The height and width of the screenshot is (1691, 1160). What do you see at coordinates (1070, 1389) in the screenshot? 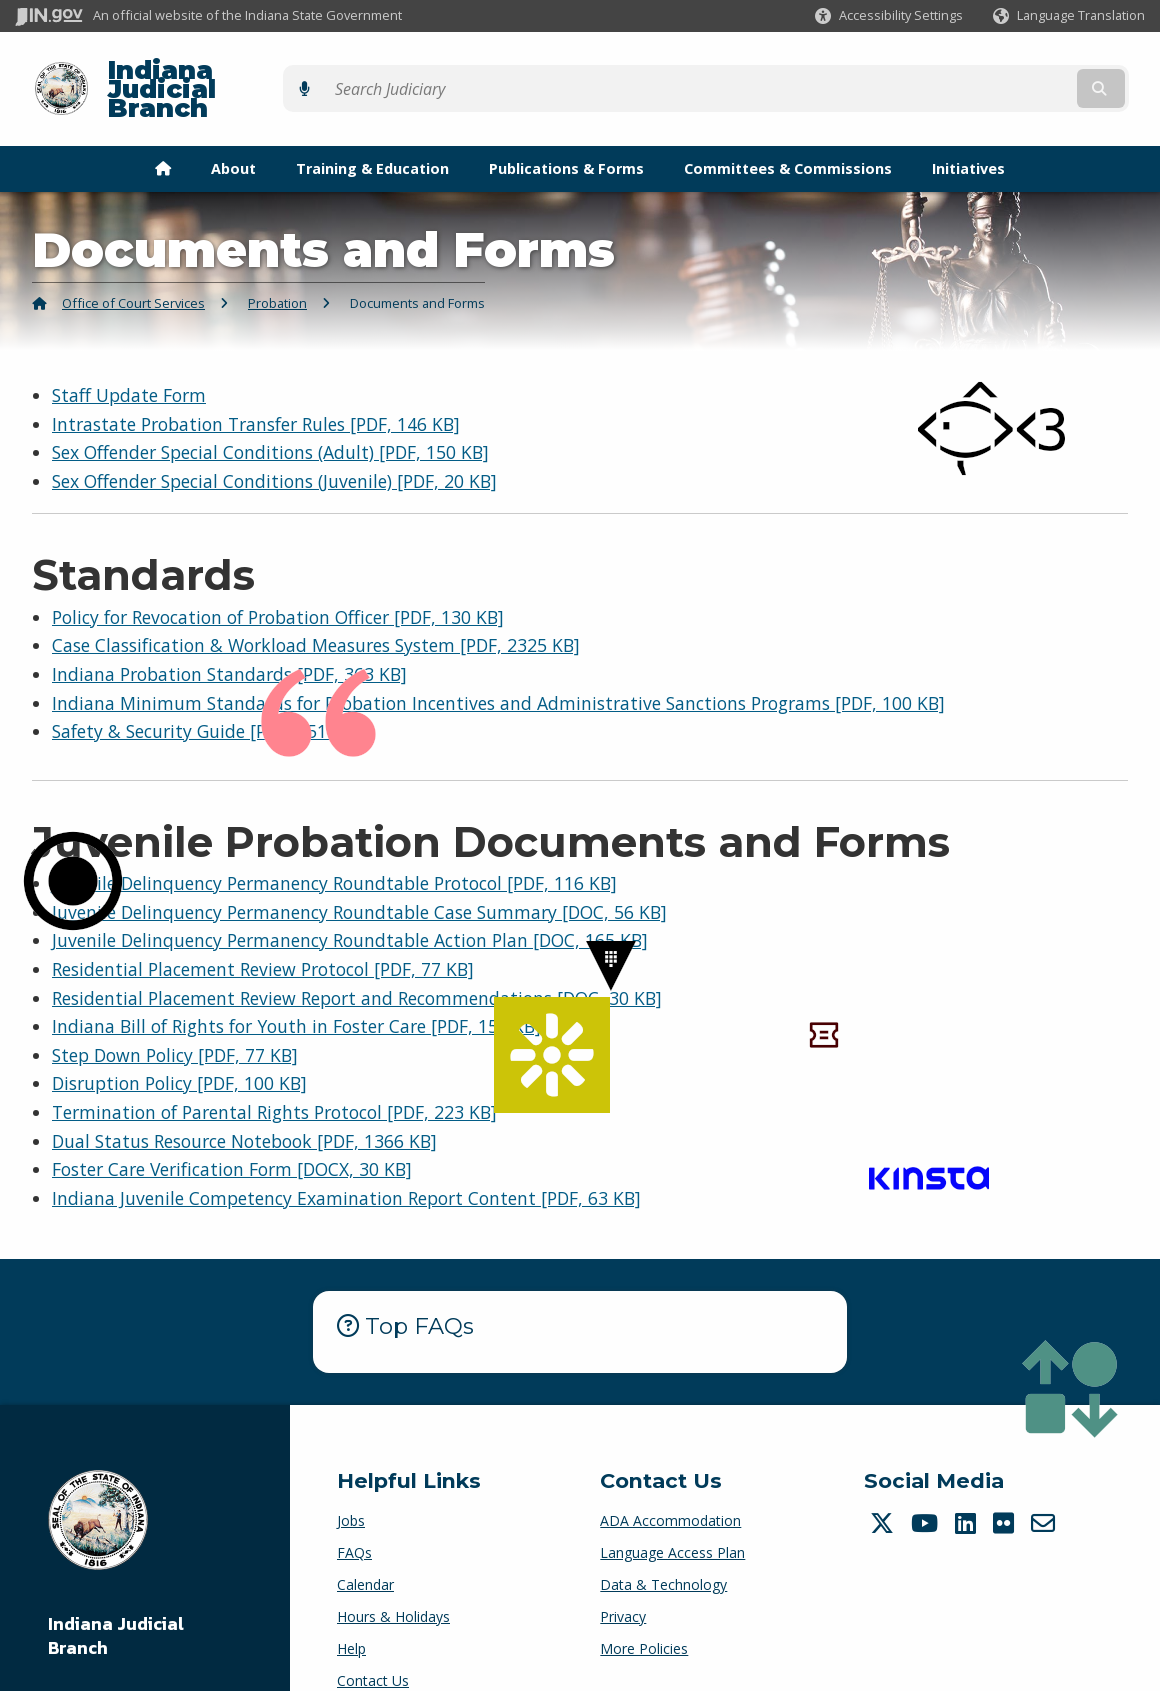
I see `swap or exchange items` at bounding box center [1070, 1389].